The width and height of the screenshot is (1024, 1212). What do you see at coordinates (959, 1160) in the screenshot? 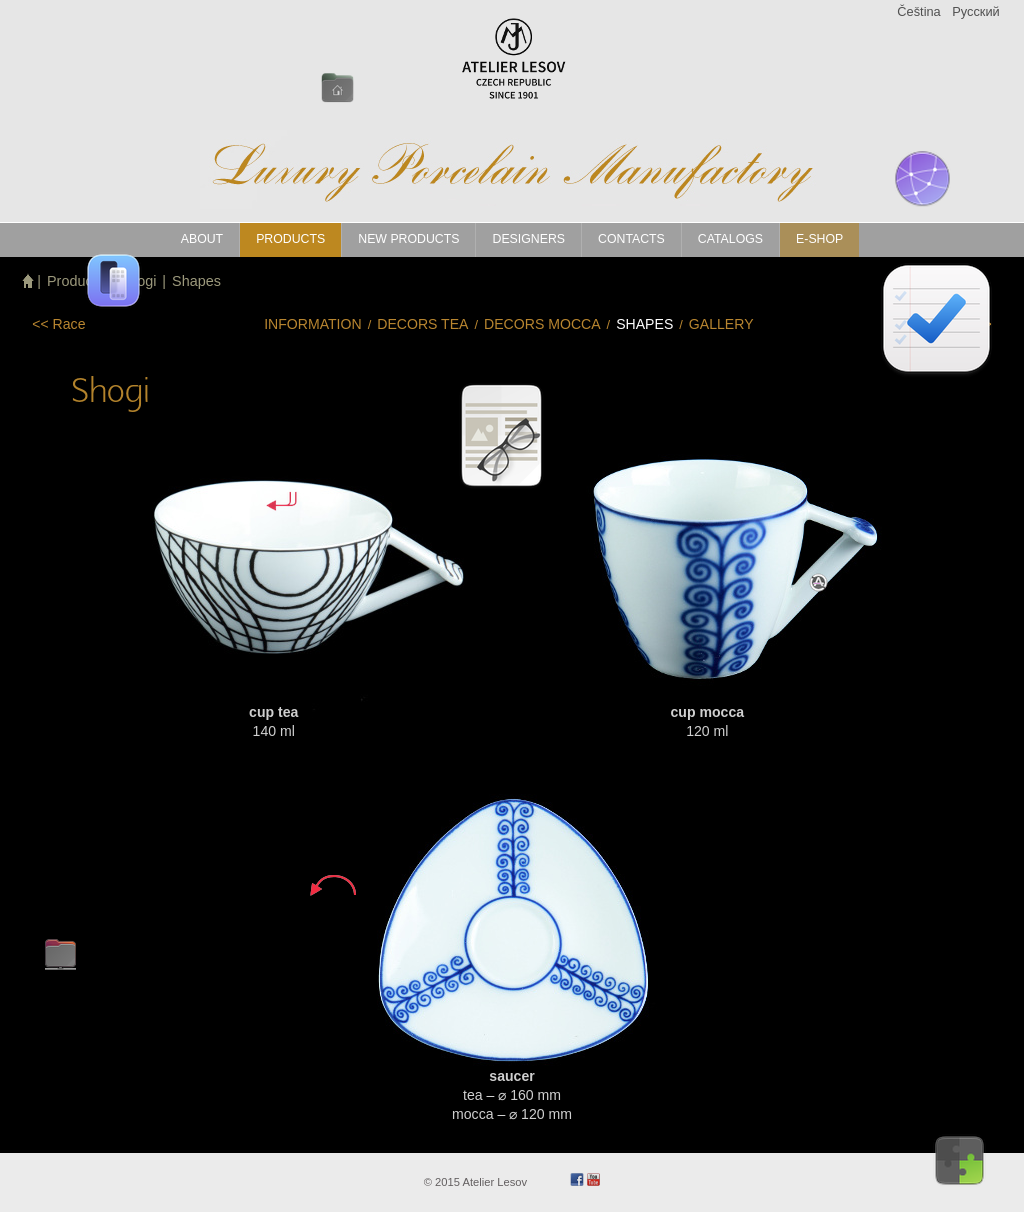
I see `open extension manager app` at bounding box center [959, 1160].